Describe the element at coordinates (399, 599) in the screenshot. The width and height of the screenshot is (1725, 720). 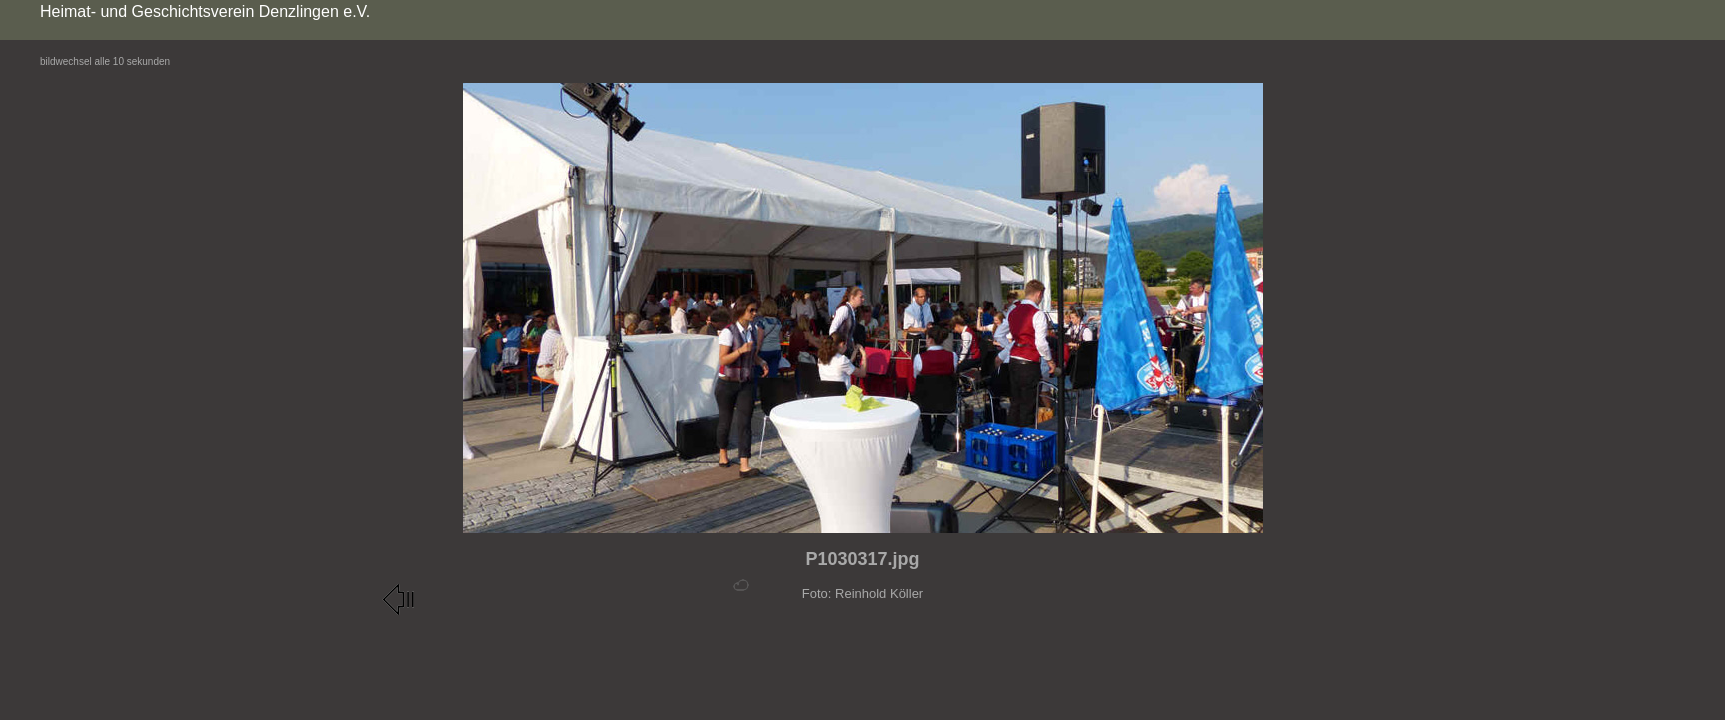
I see `go back multiple steps` at that location.